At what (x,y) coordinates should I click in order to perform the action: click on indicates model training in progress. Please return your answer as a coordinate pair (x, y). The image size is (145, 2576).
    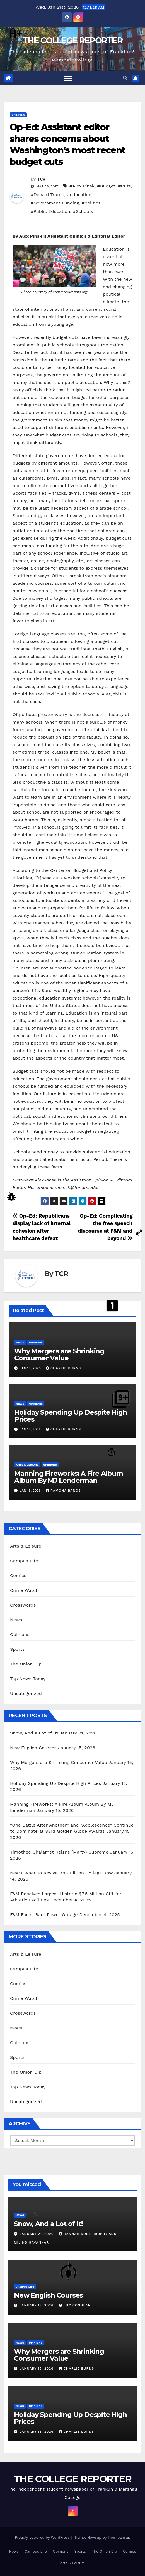
    Looking at the image, I should click on (68, 2272).